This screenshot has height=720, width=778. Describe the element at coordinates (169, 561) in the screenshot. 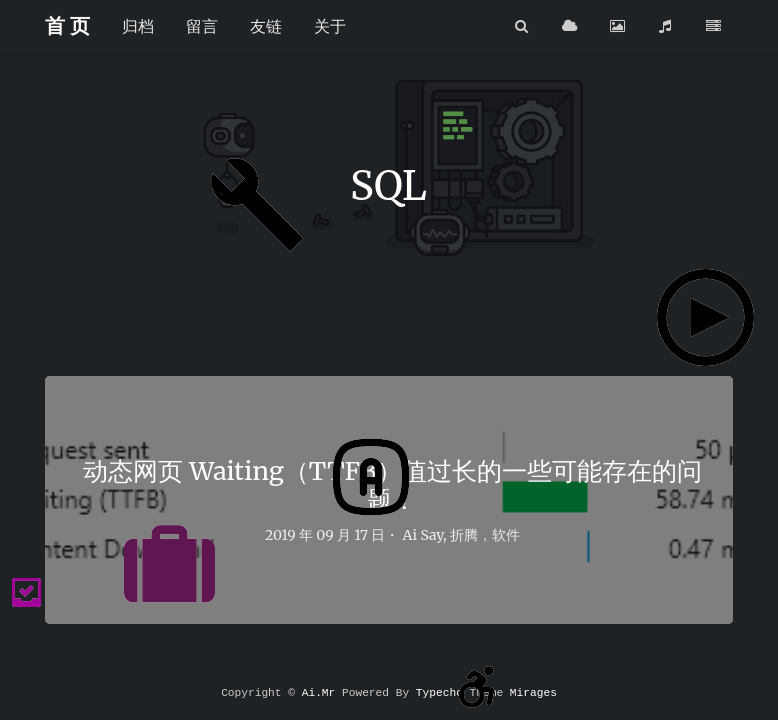

I see `access travel or trip planning features` at that location.